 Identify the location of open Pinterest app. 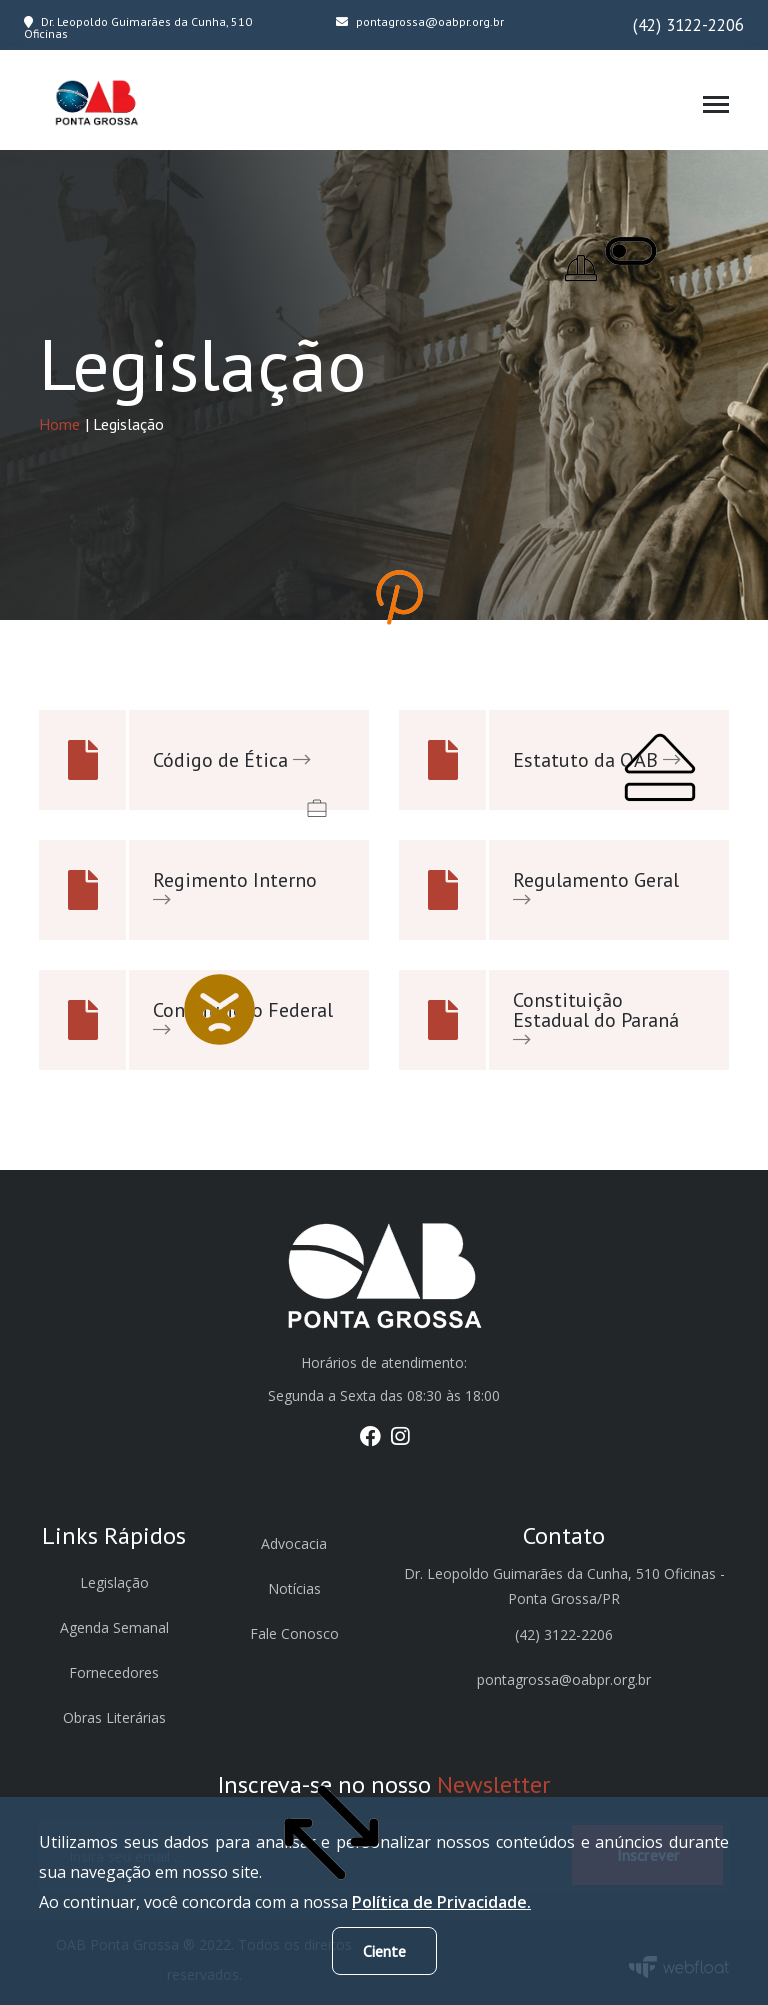
(397, 597).